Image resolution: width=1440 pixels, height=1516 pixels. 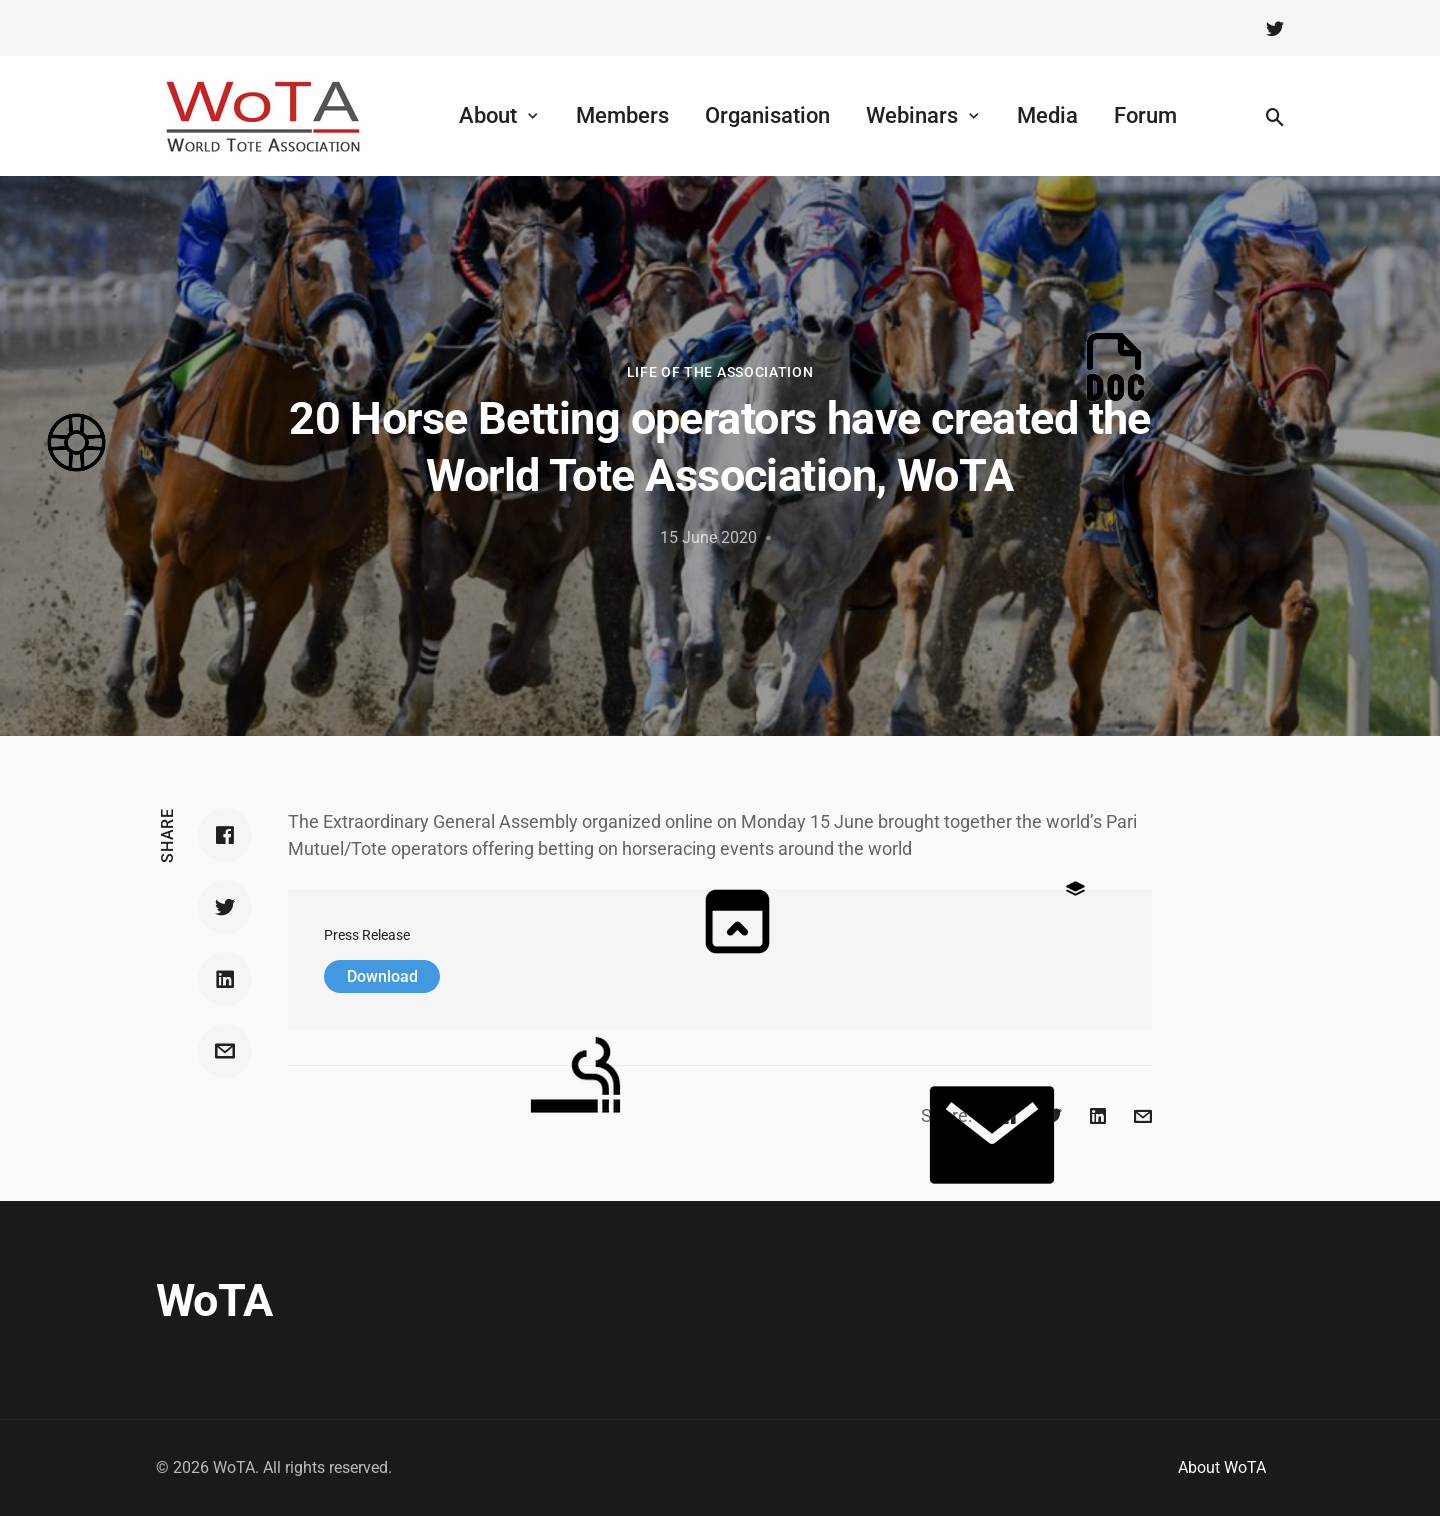 I want to click on access help or support center, so click(x=76, y=442).